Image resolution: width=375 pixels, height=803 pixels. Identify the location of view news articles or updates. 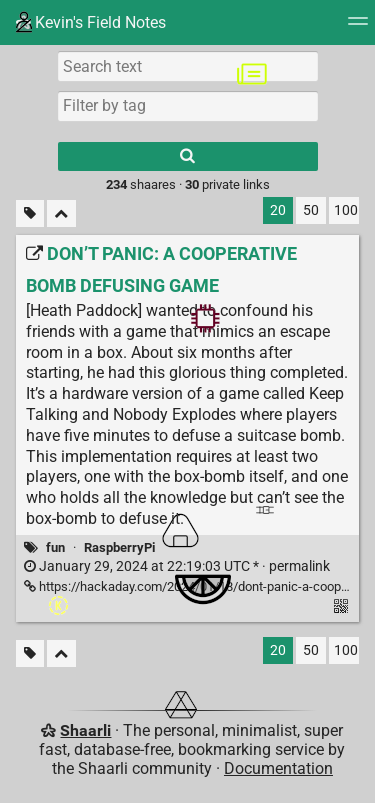
(253, 74).